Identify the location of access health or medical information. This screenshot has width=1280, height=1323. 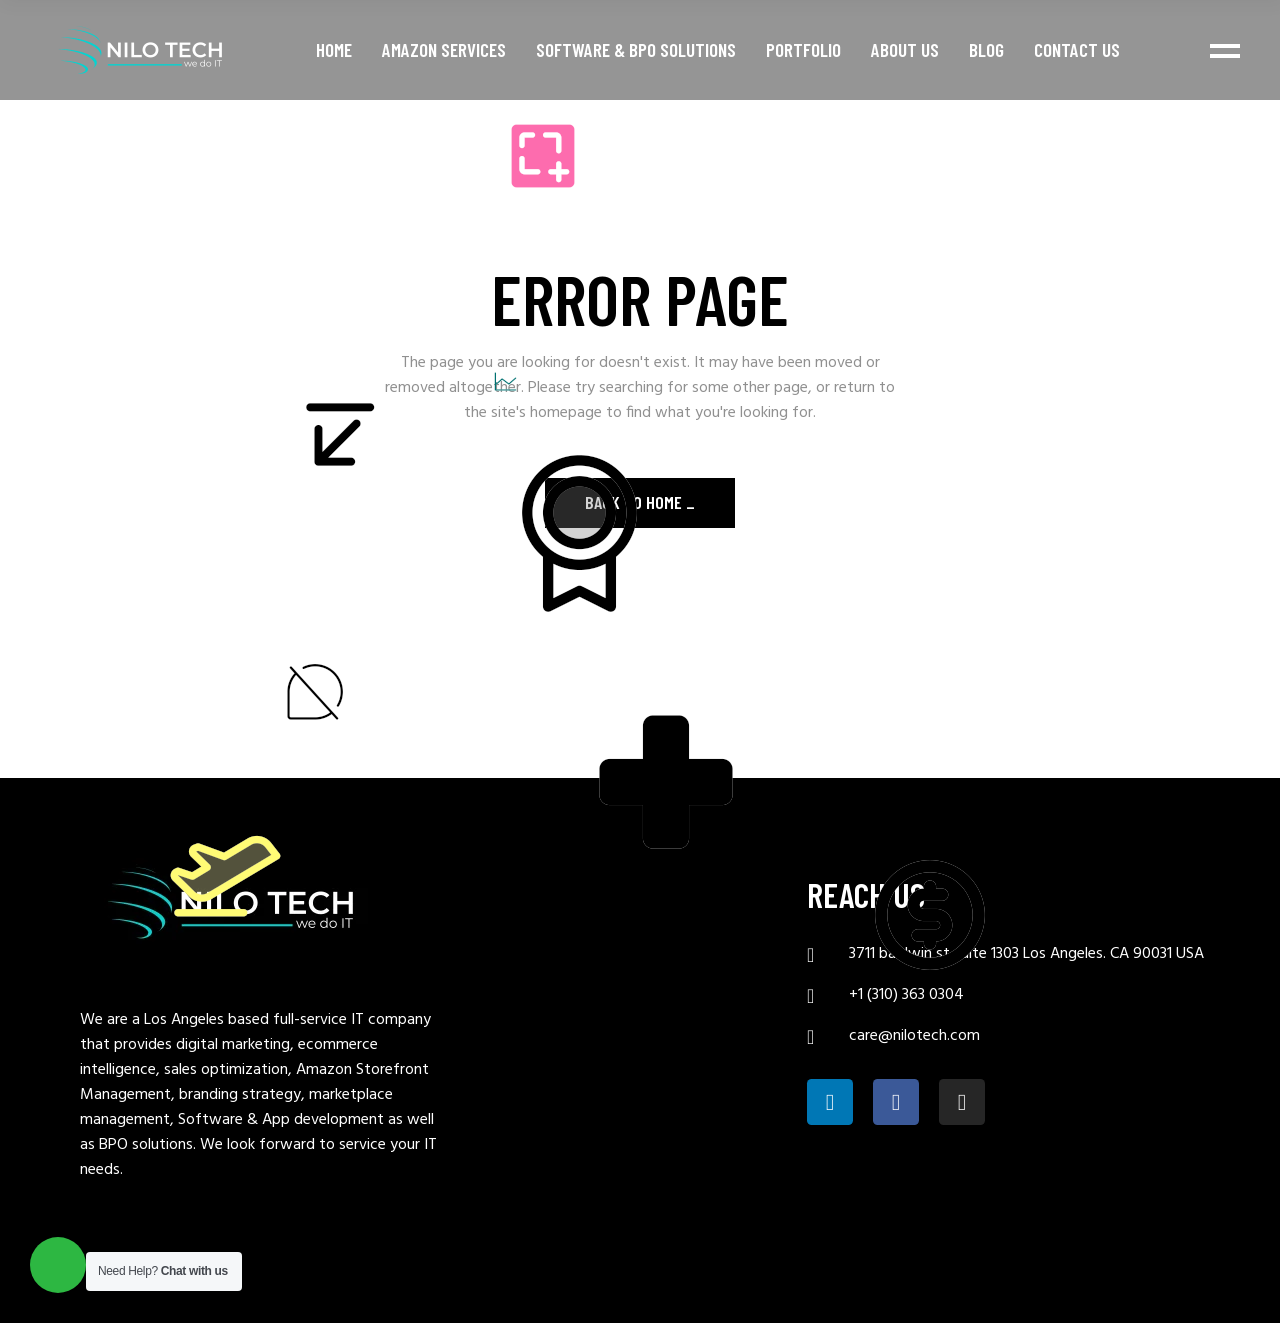
(666, 782).